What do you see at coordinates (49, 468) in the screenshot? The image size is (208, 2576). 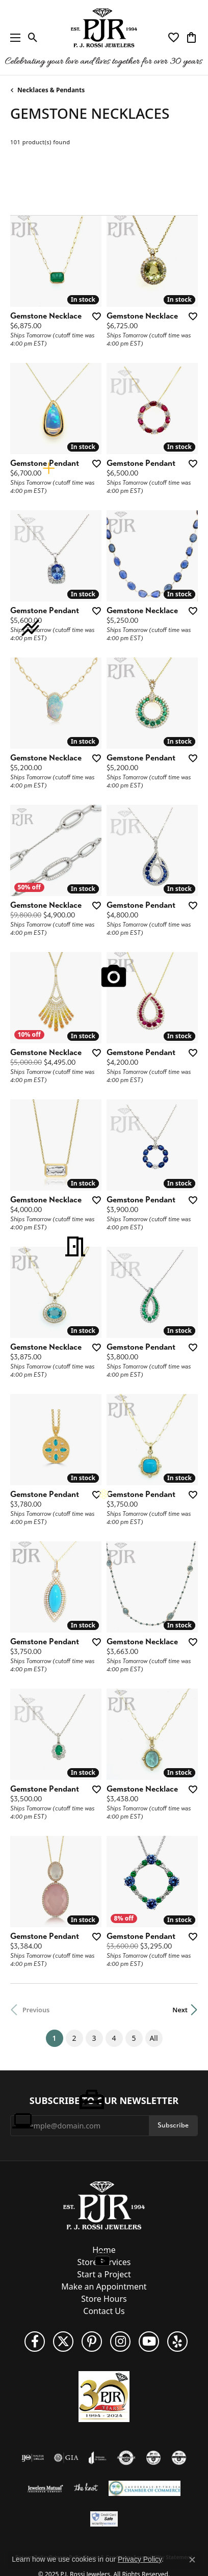 I see `add a new item` at bounding box center [49, 468].